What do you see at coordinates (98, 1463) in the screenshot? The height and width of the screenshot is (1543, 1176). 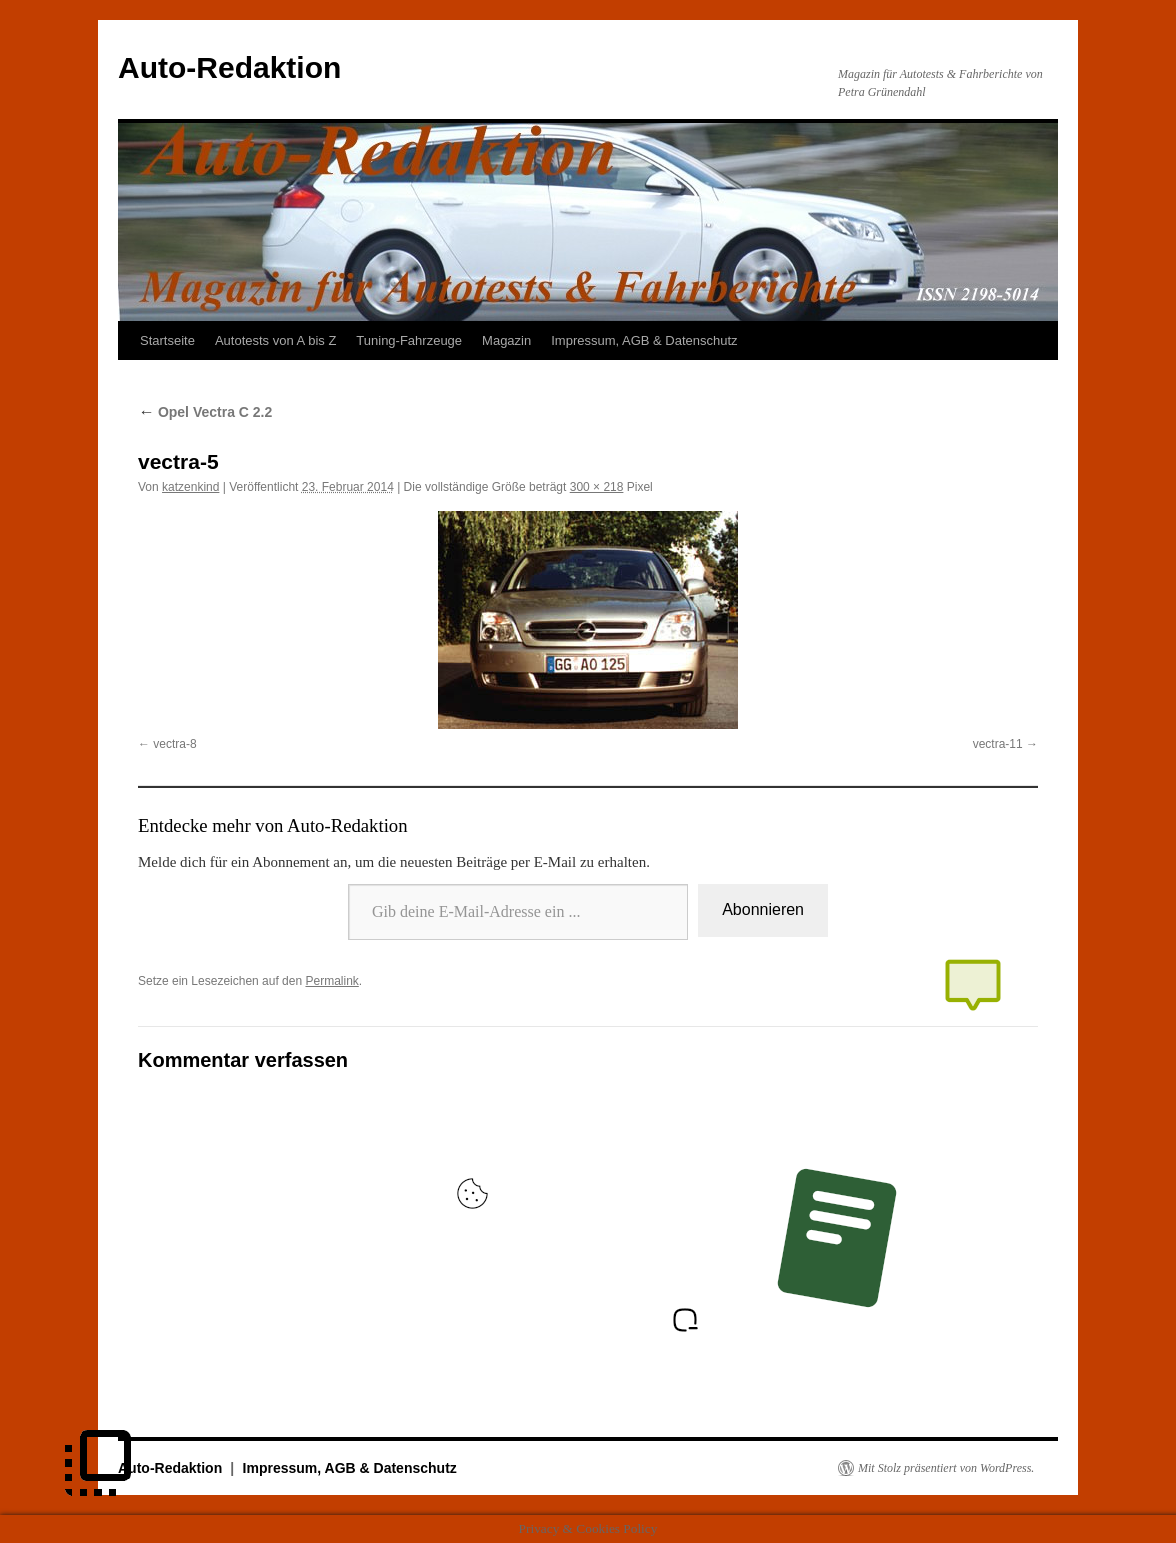 I see `bring window to front` at bounding box center [98, 1463].